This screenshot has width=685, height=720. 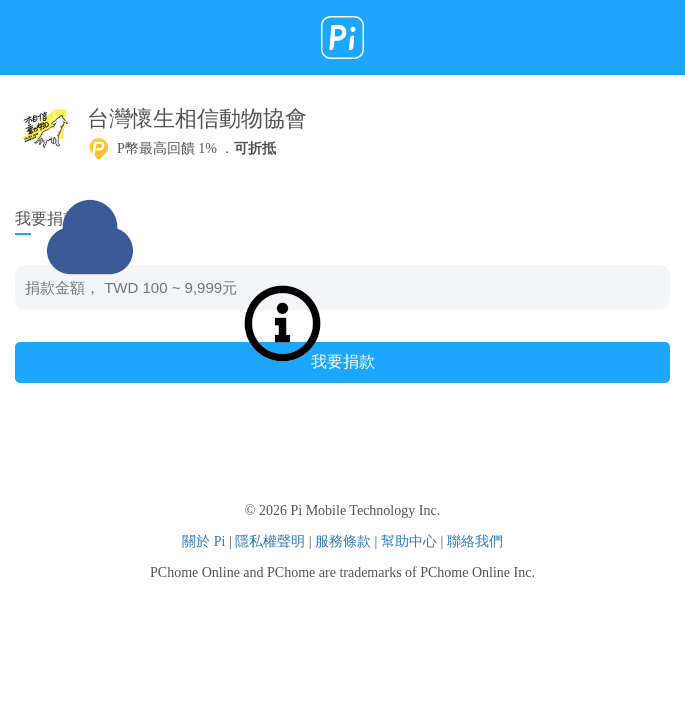 I want to click on view more information or details, so click(x=282, y=323).